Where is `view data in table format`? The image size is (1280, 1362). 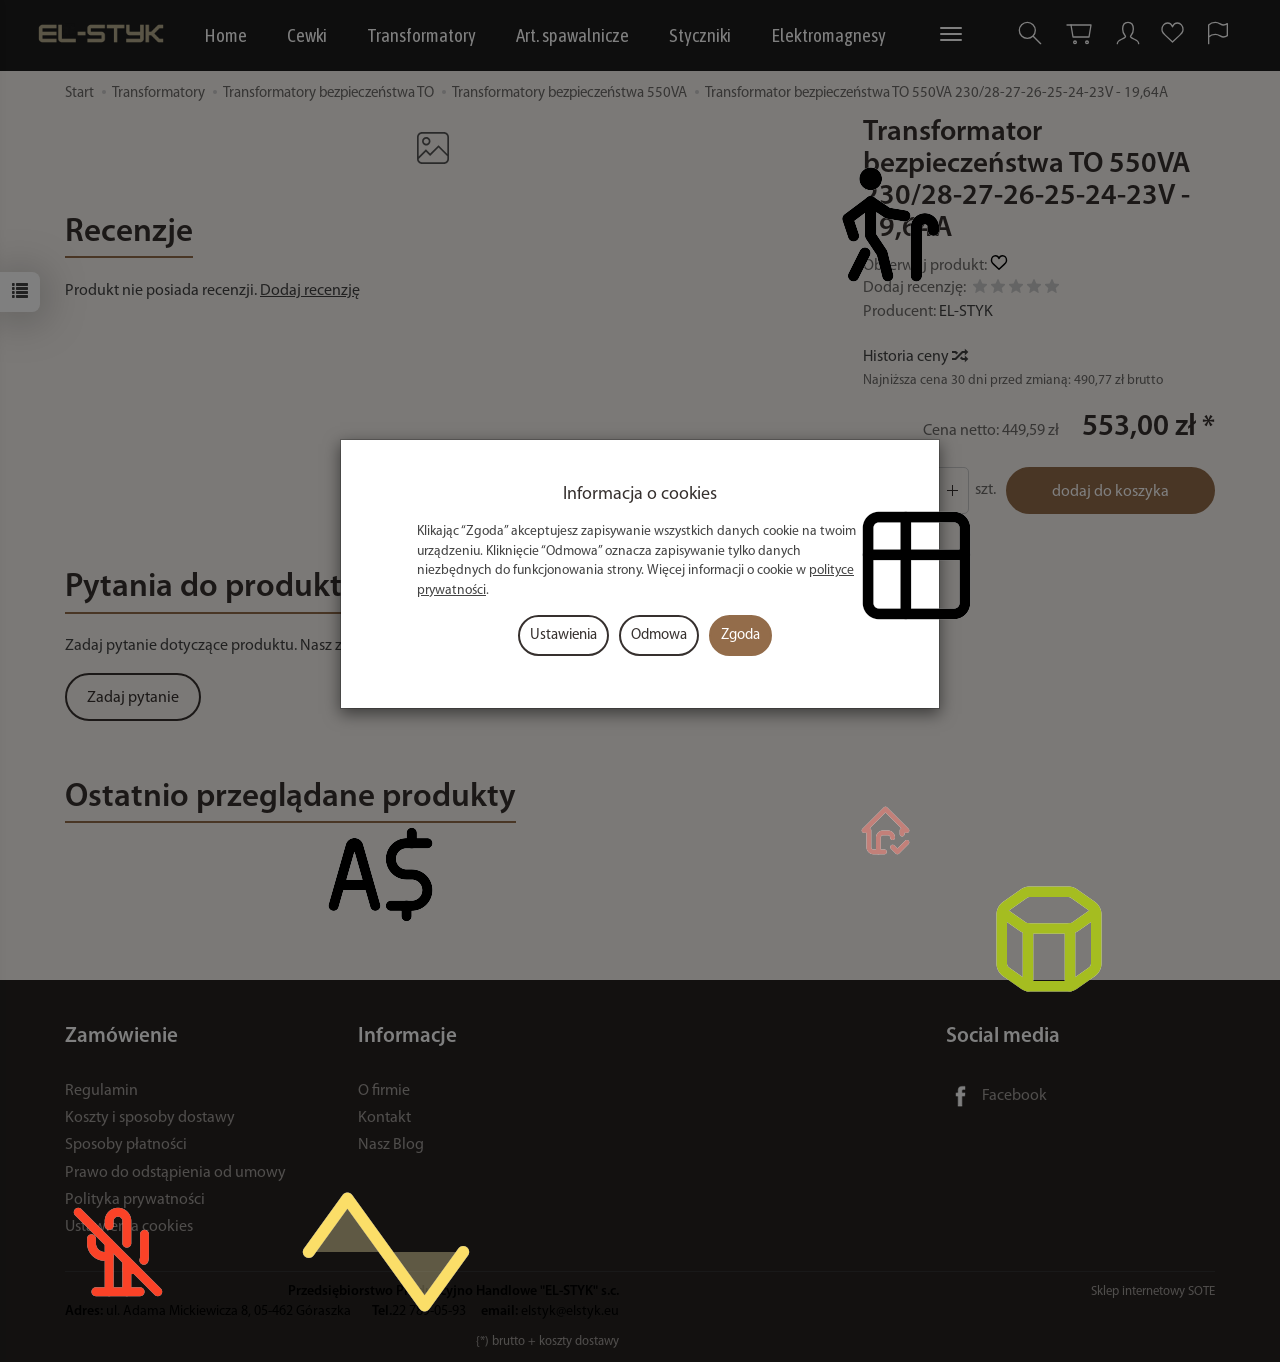
view data in table format is located at coordinates (916, 565).